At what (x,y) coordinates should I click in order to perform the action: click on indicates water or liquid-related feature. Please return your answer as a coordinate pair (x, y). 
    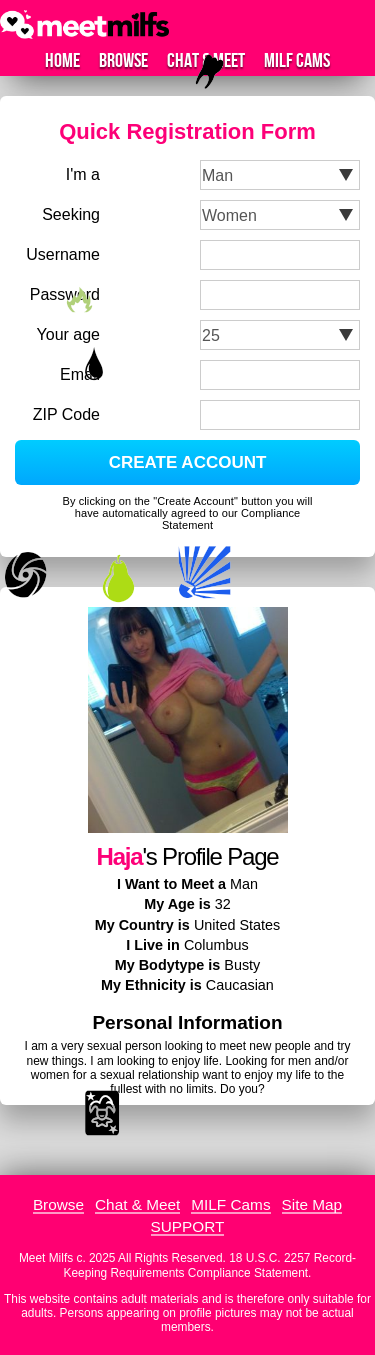
    Looking at the image, I should click on (93, 363).